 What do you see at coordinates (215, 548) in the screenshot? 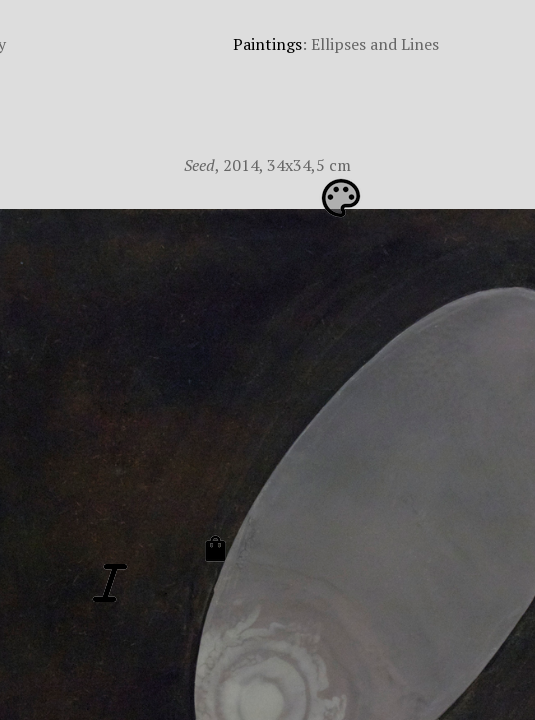
I see `view your shopping bag` at bounding box center [215, 548].